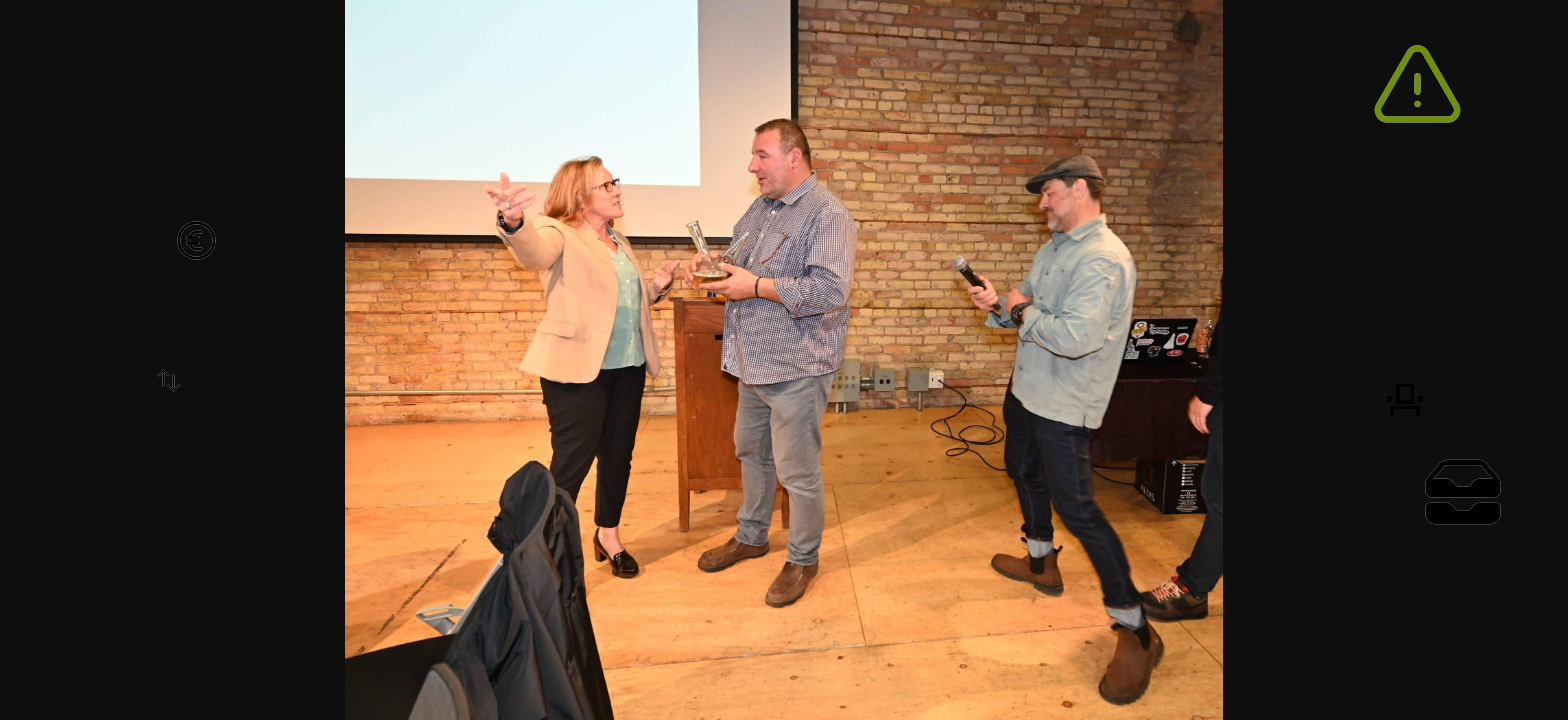  Describe the element at coordinates (168, 380) in the screenshot. I see `sort items in ascending or descending order` at that location.